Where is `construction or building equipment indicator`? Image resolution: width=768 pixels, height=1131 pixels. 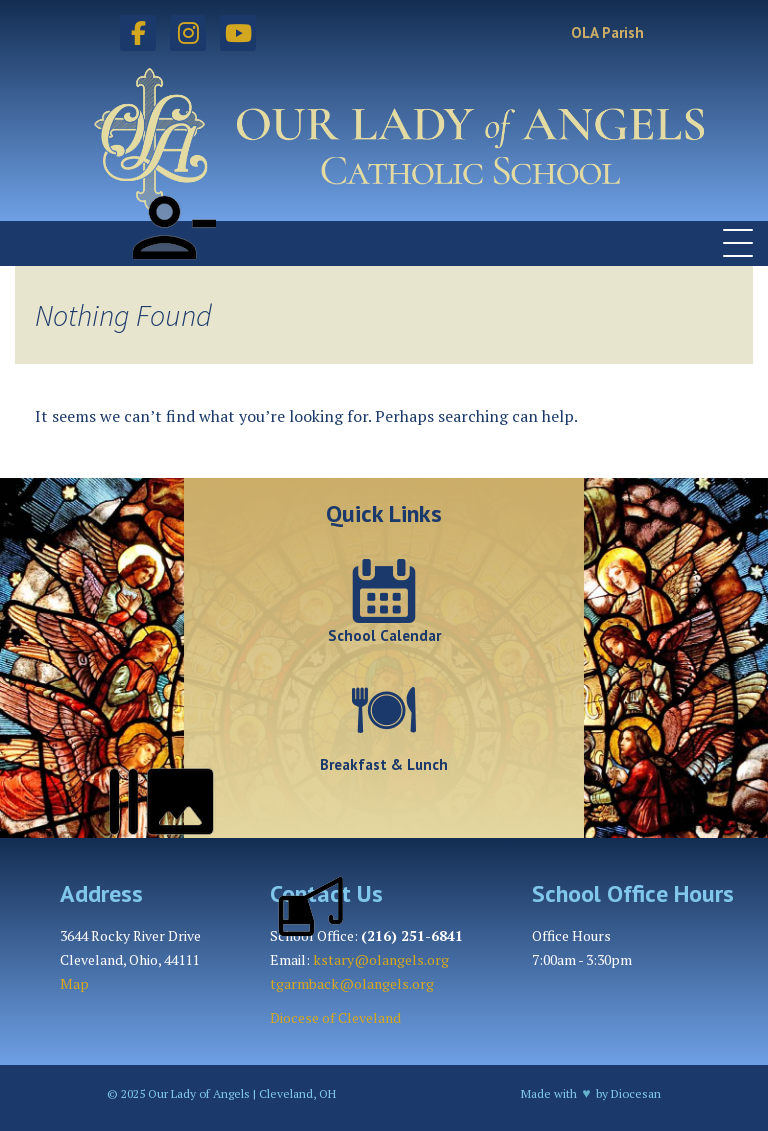 construction or building equipment indicator is located at coordinates (312, 910).